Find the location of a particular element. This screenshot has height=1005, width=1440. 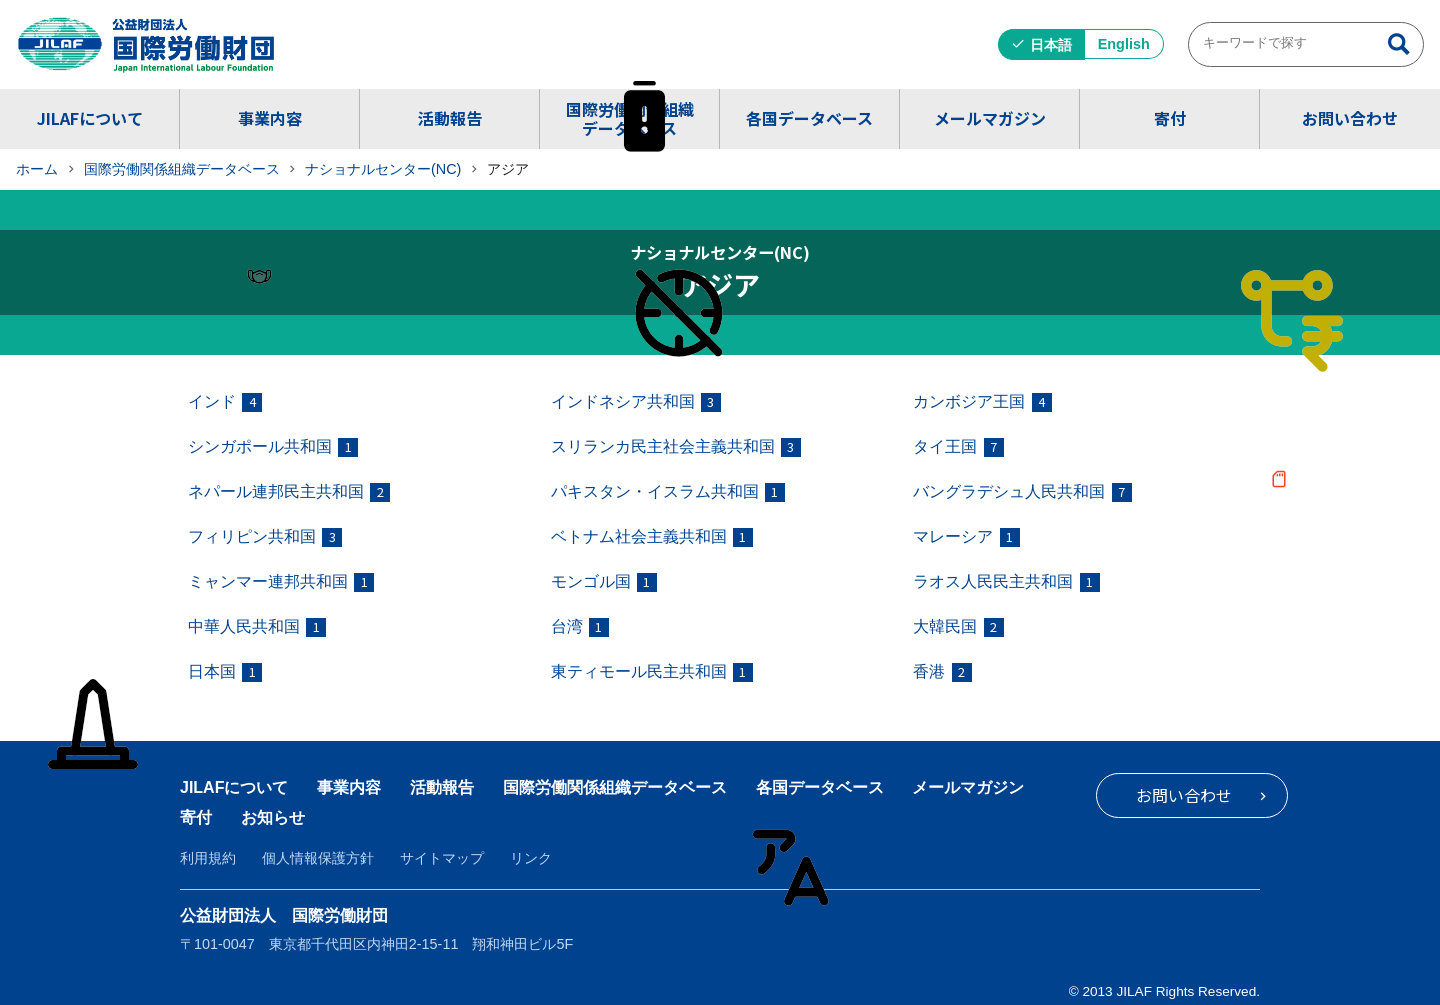

view monuments or landmarks nearby is located at coordinates (93, 724).